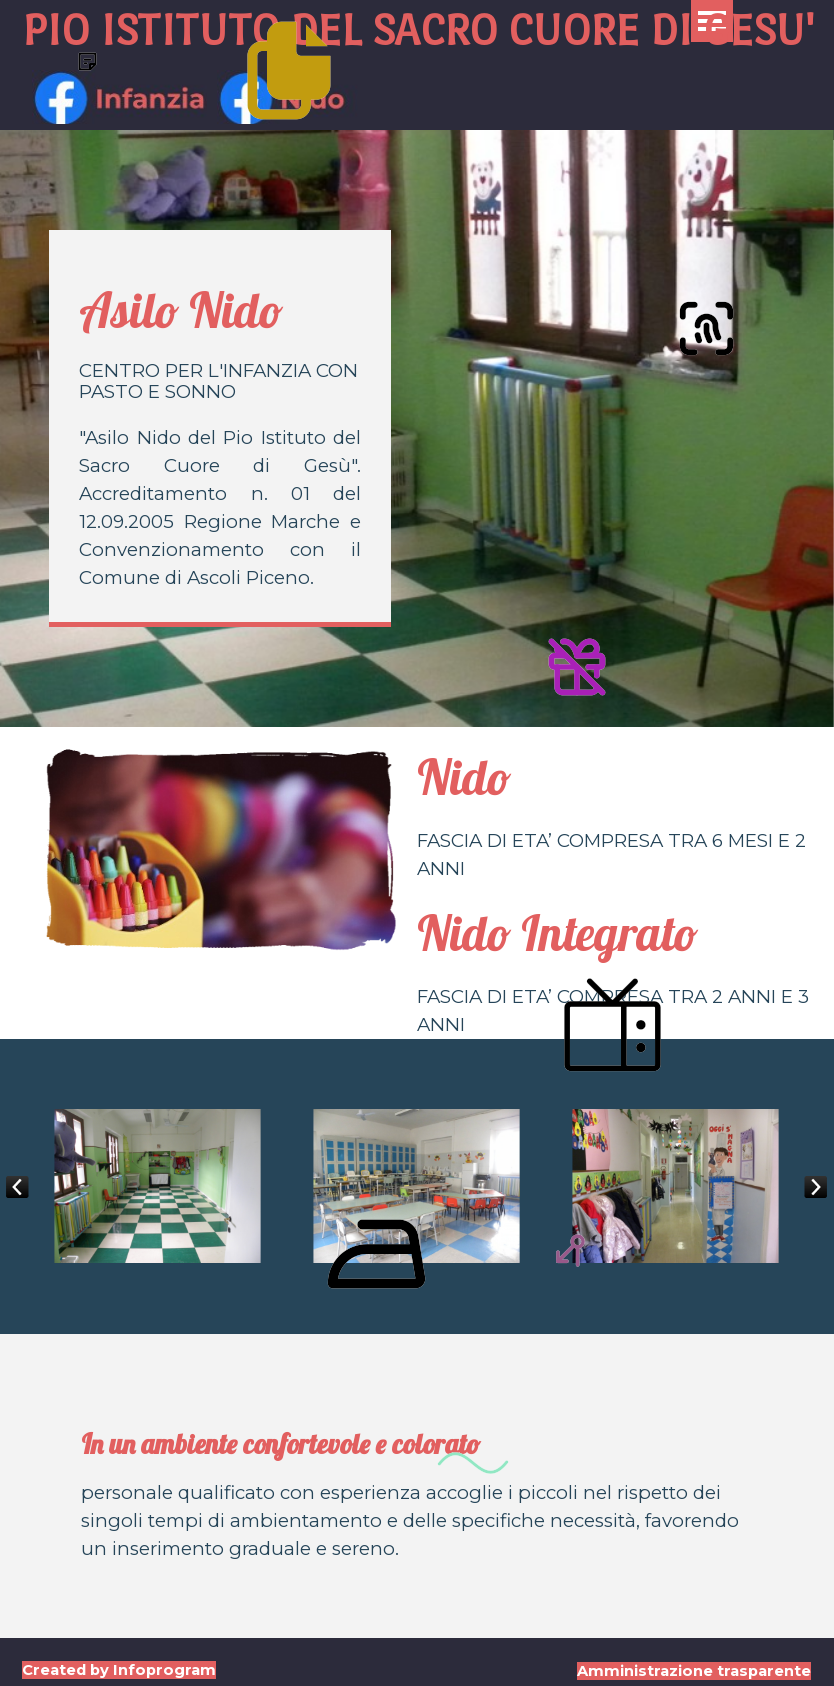 The width and height of the screenshot is (834, 1686). I want to click on indicates an approximate or estimated value, so click(473, 1463).